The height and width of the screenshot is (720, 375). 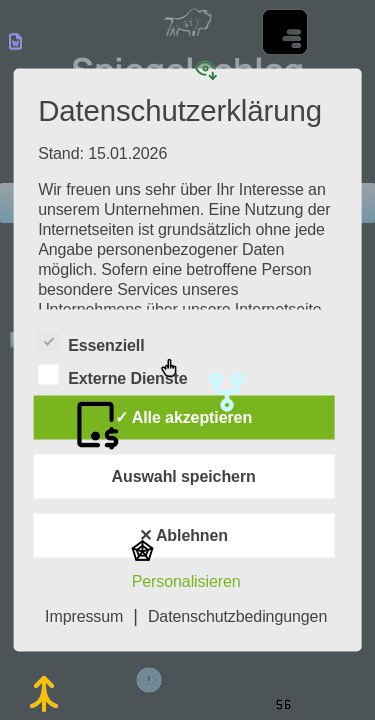 What do you see at coordinates (15, 41) in the screenshot?
I see `open a Microsoft Word document` at bounding box center [15, 41].